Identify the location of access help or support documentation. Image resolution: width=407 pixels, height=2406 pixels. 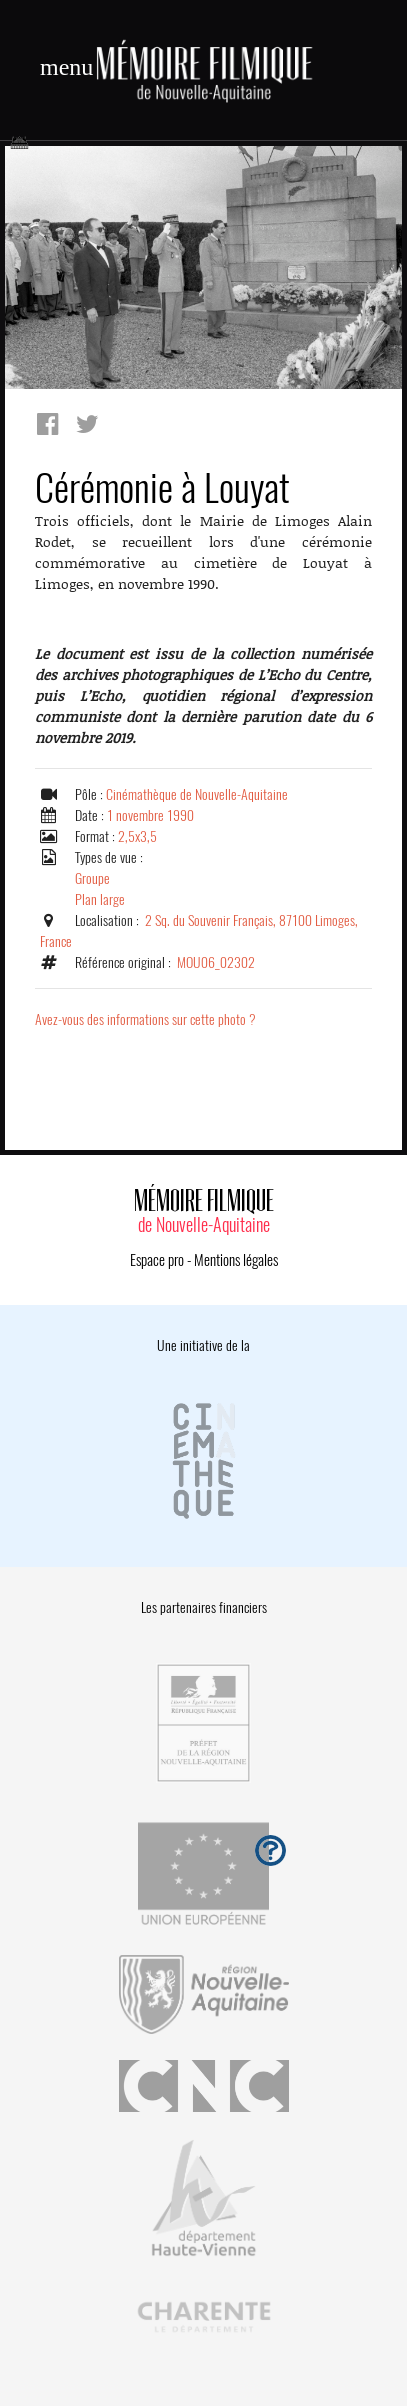
(270, 1850).